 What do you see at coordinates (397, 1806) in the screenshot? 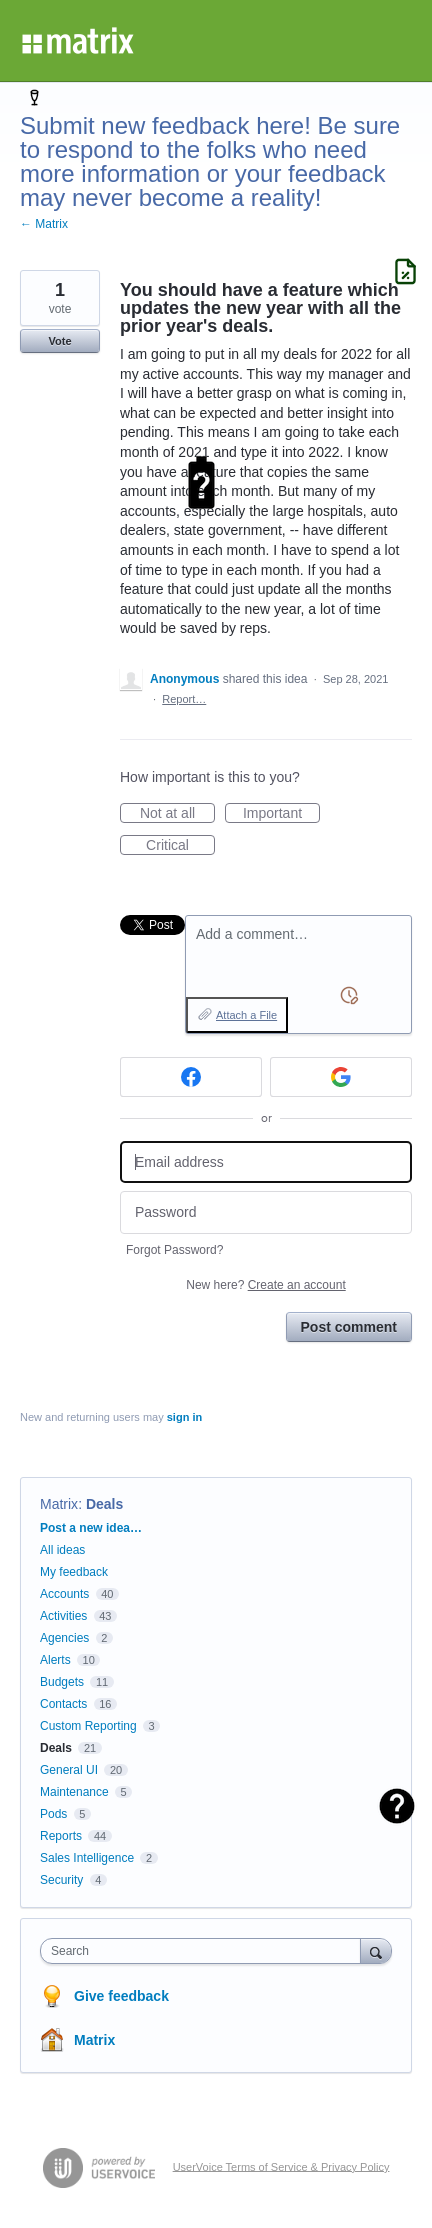
I see `access help or support information` at bounding box center [397, 1806].